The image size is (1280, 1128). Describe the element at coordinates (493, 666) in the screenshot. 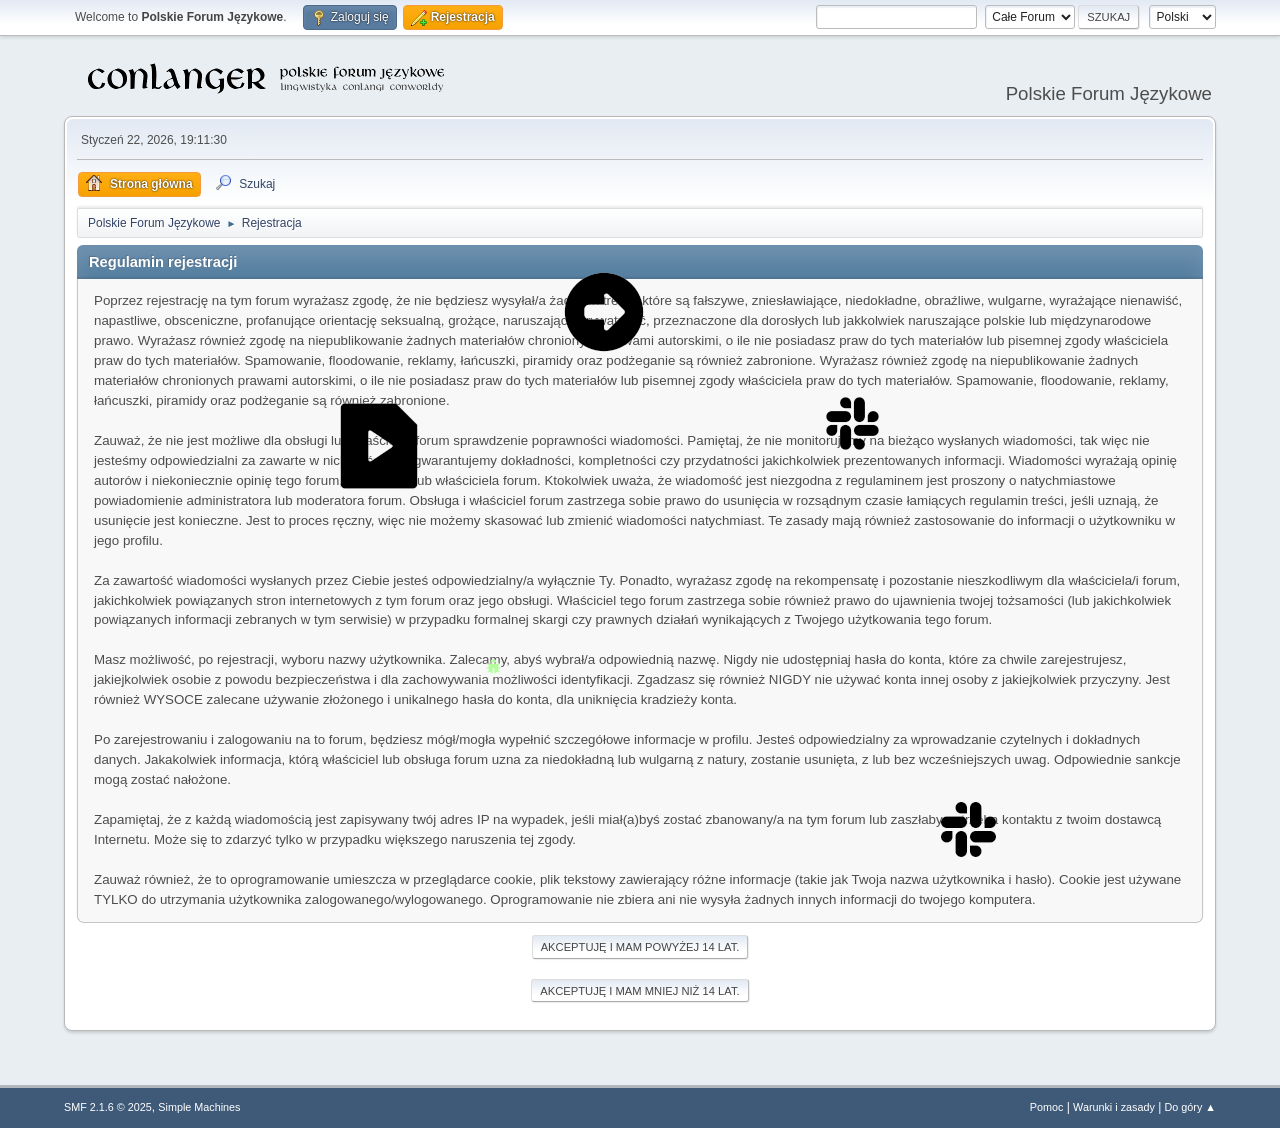

I see `report a bug or issue` at that location.